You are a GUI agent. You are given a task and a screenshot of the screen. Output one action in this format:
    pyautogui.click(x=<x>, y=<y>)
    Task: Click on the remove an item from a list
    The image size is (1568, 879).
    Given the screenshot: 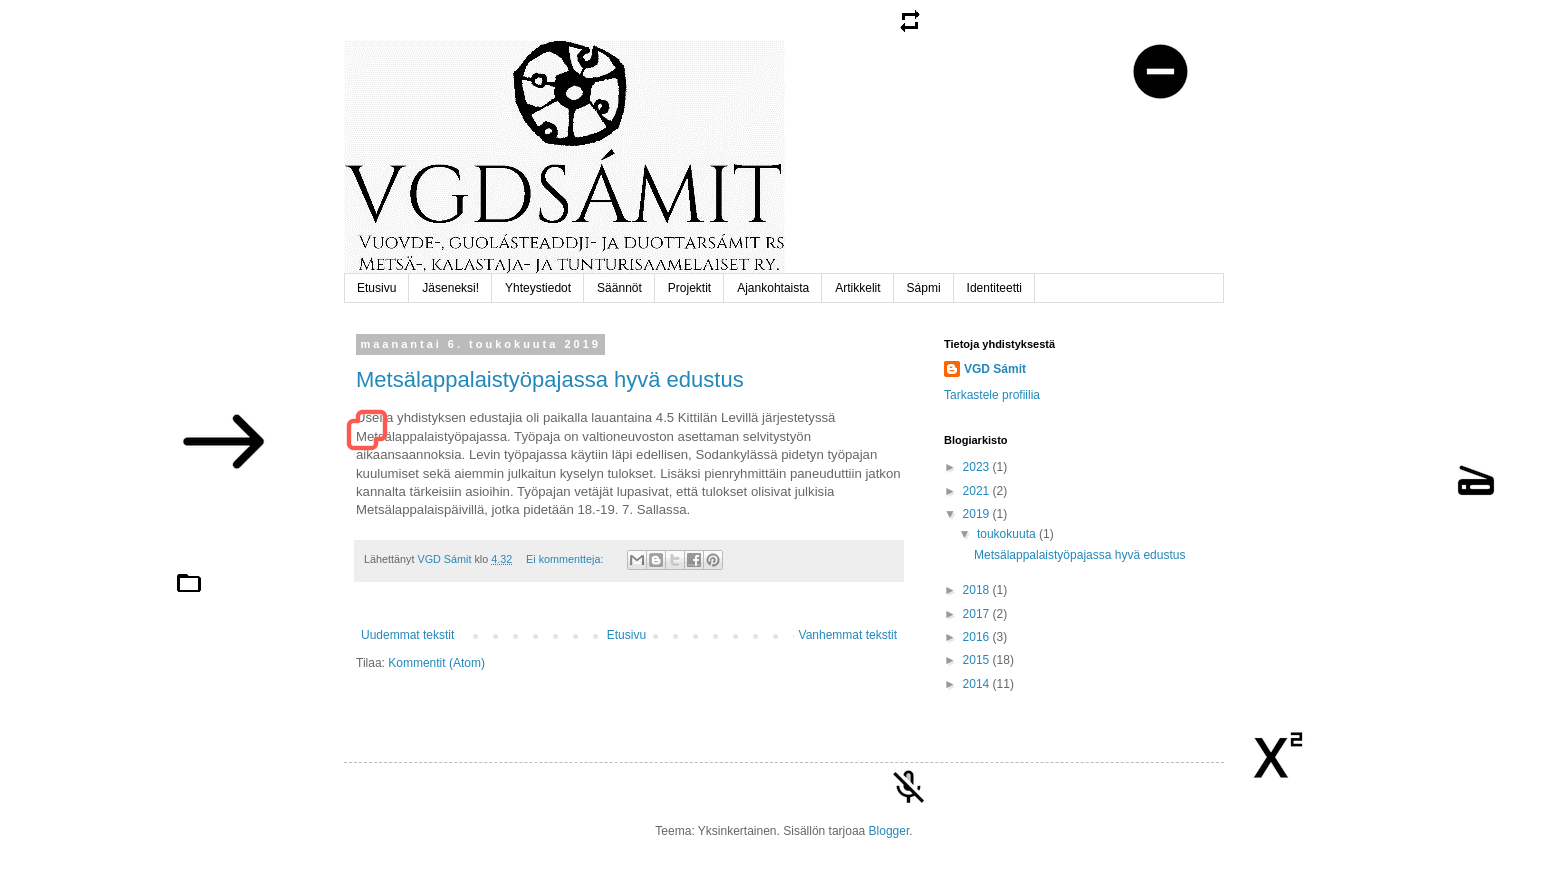 What is the action you would take?
    pyautogui.click(x=1160, y=71)
    